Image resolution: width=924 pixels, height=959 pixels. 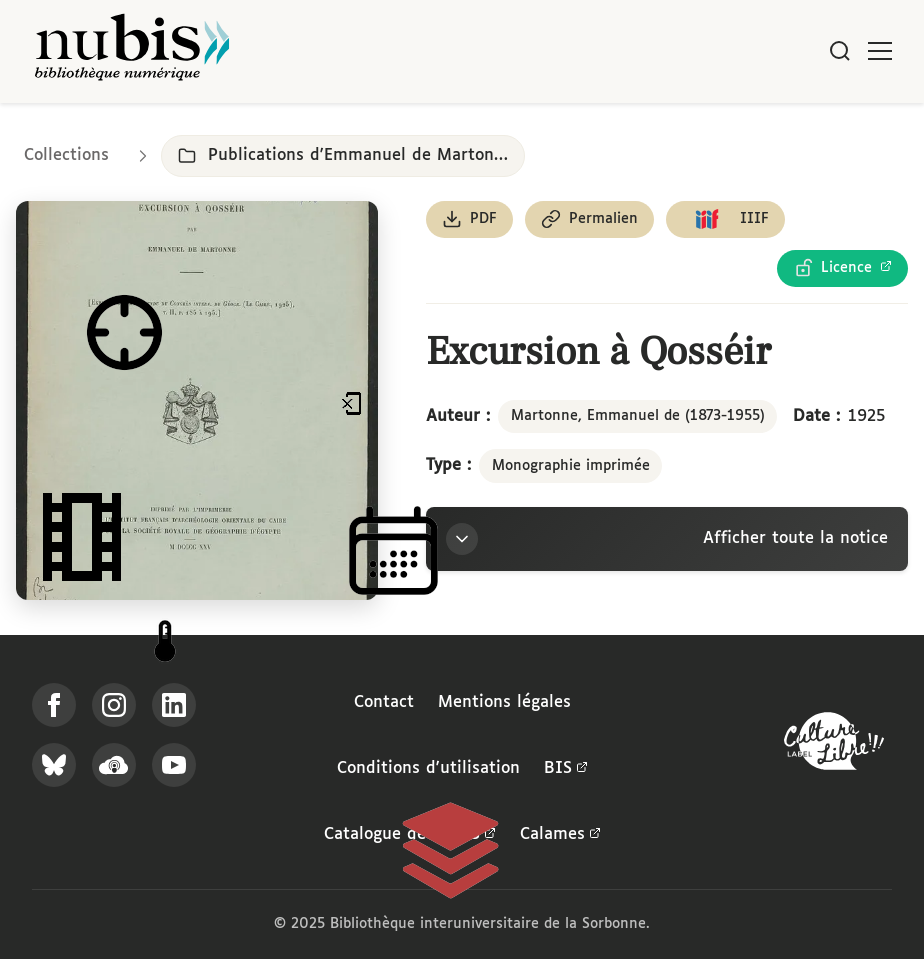 What do you see at coordinates (82, 537) in the screenshot?
I see `browse local movie theaters` at bounding box center [82, 537].